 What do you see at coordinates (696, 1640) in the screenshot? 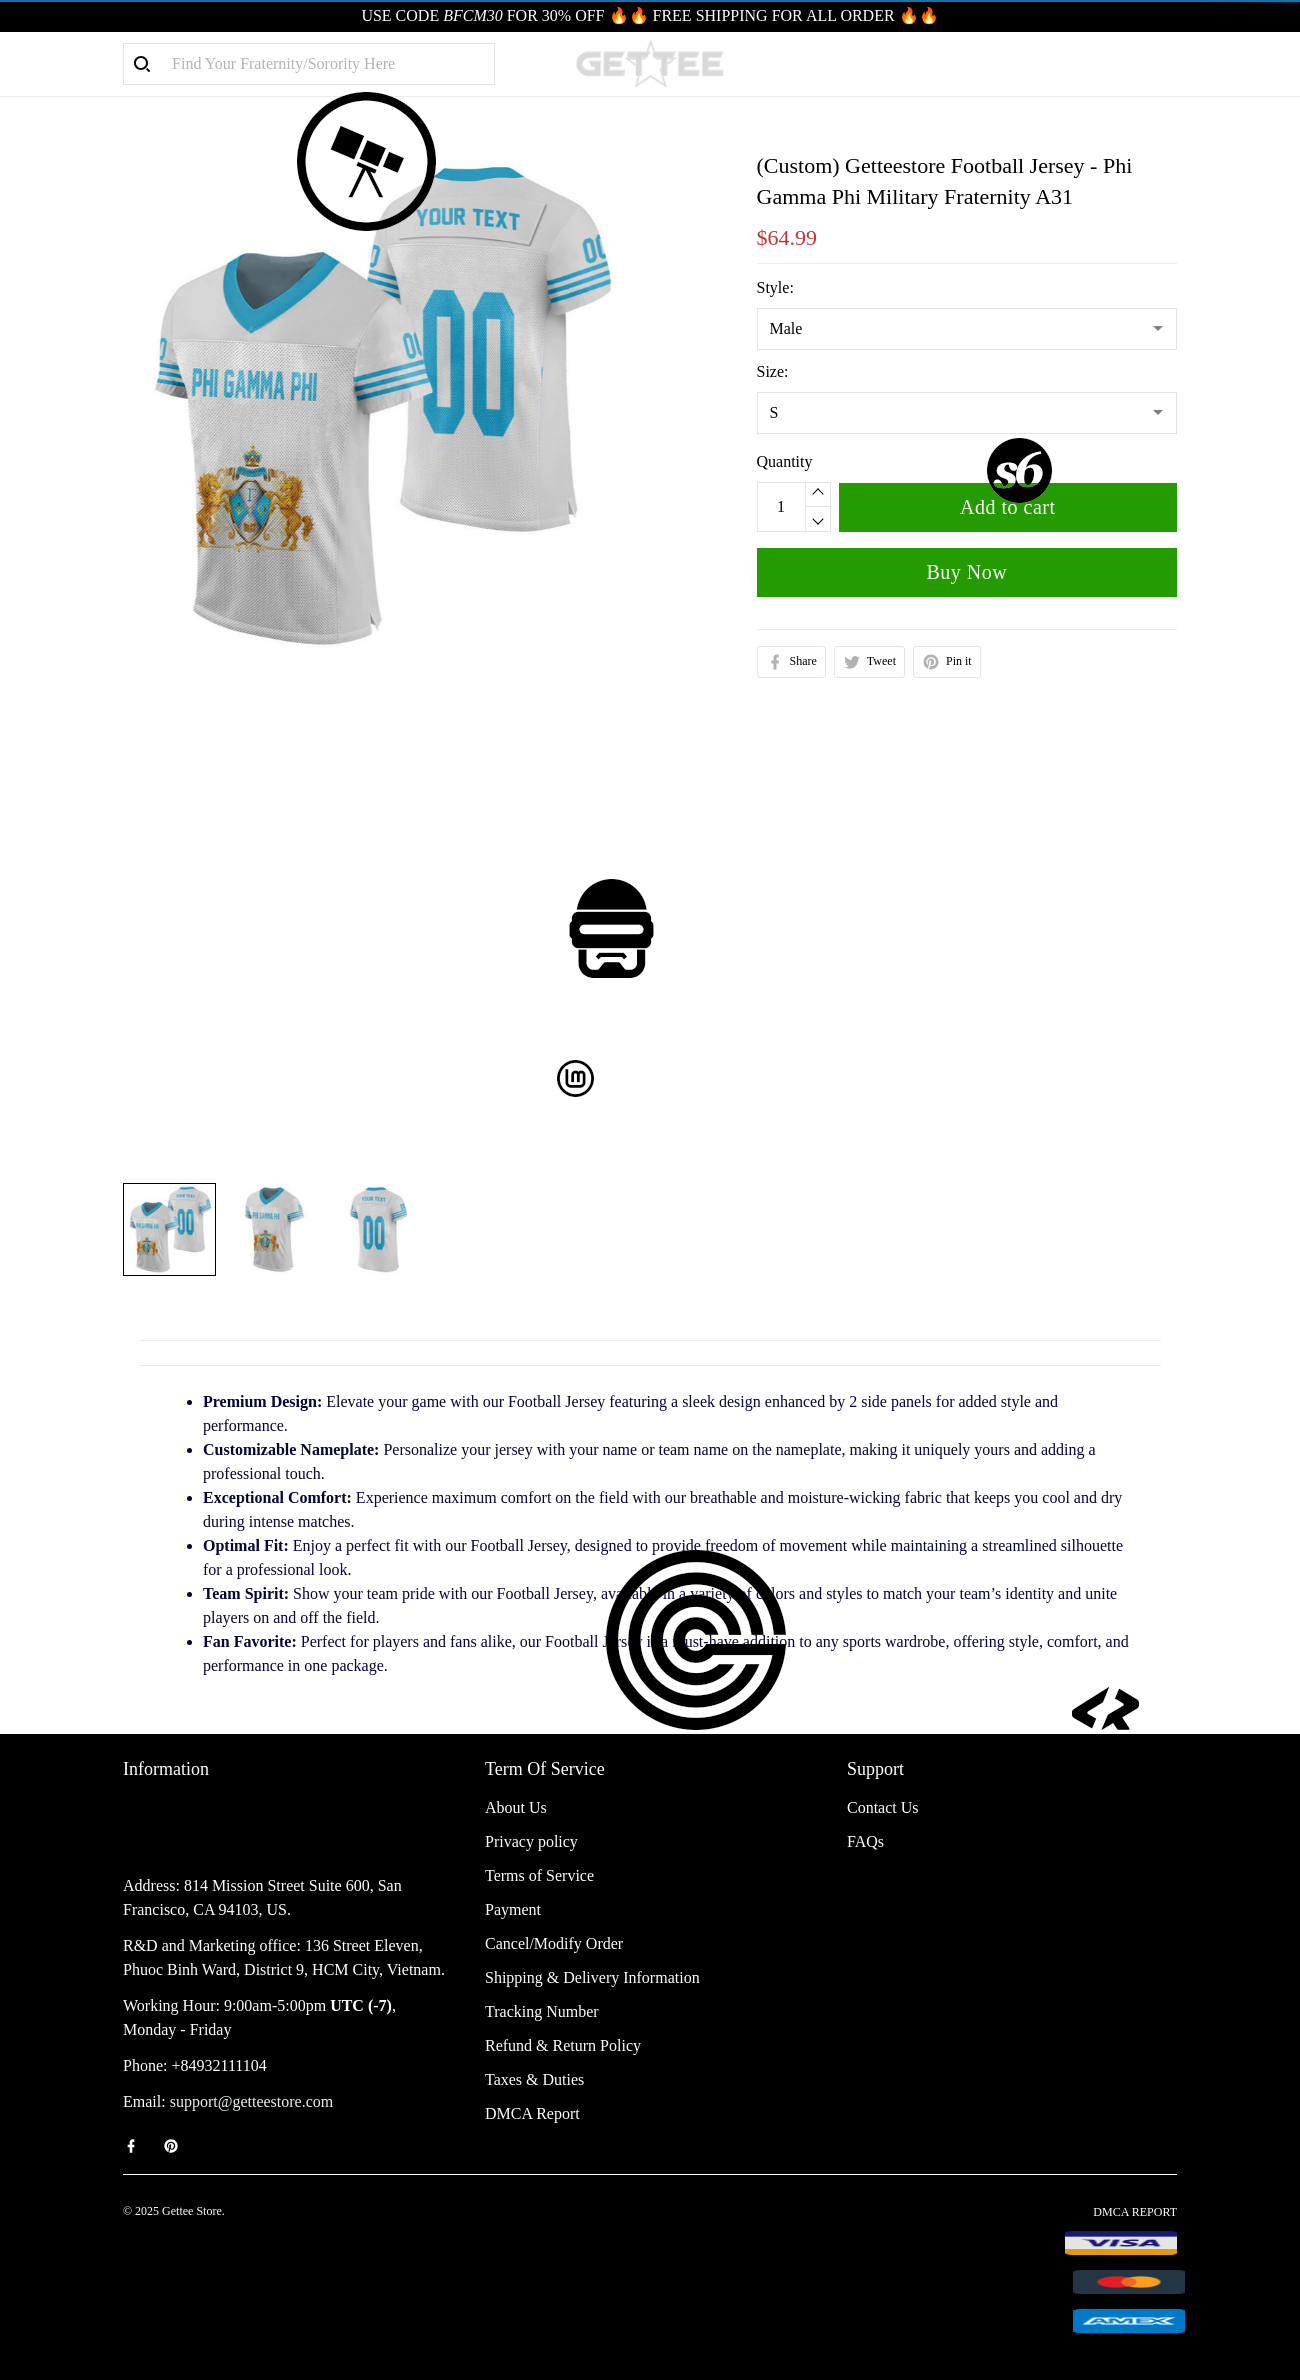
I see `greptimedb logo` at bounding box center [696, 1640].